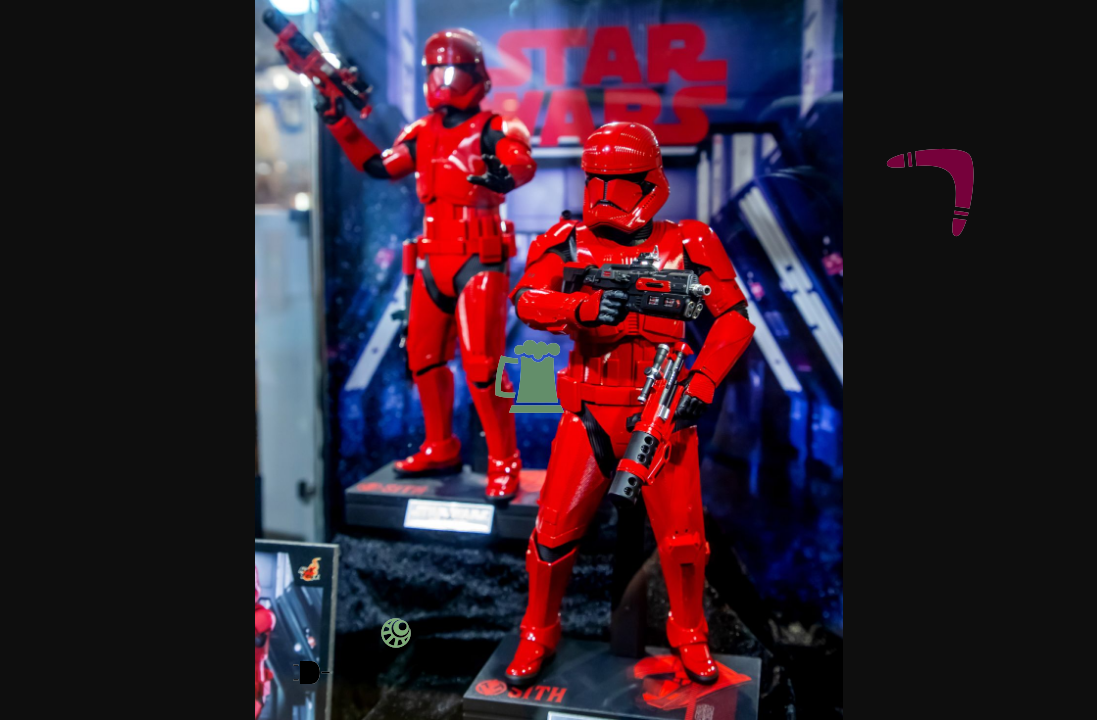 The image size is (1097, 720). What do you see at coordinates (530, 376) in the screenshot?
I see `access a tavern or pub location in-game` at bounding box center [530, 376].